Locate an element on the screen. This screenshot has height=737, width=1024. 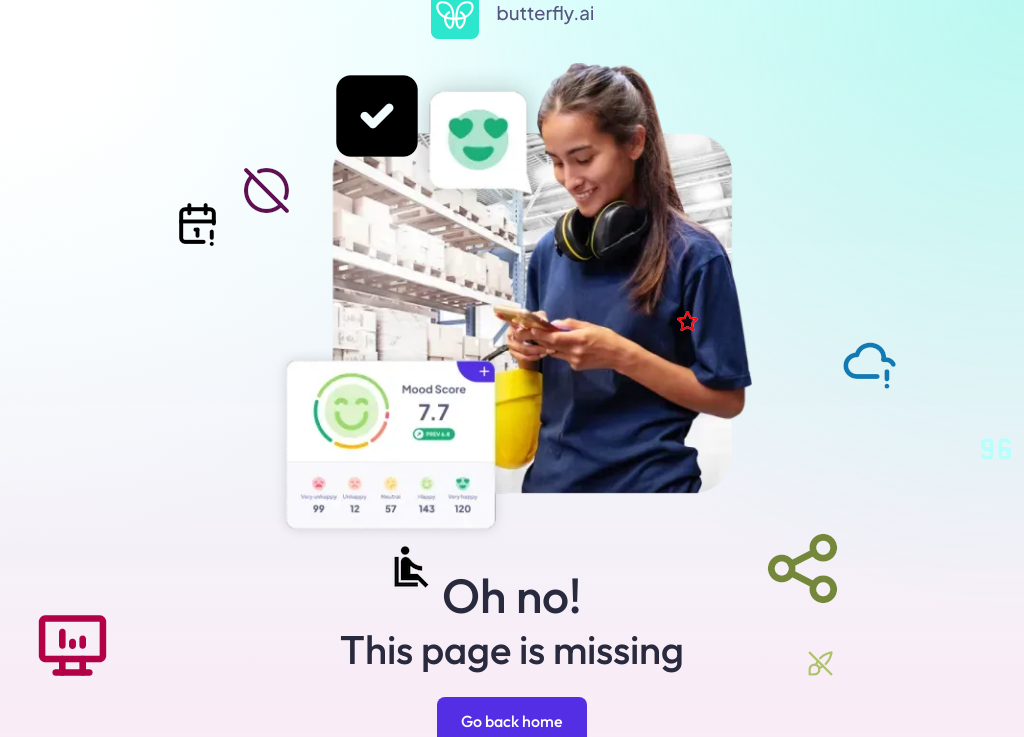
indicates a disabled or inactive state is located at coordinates (266, 190).